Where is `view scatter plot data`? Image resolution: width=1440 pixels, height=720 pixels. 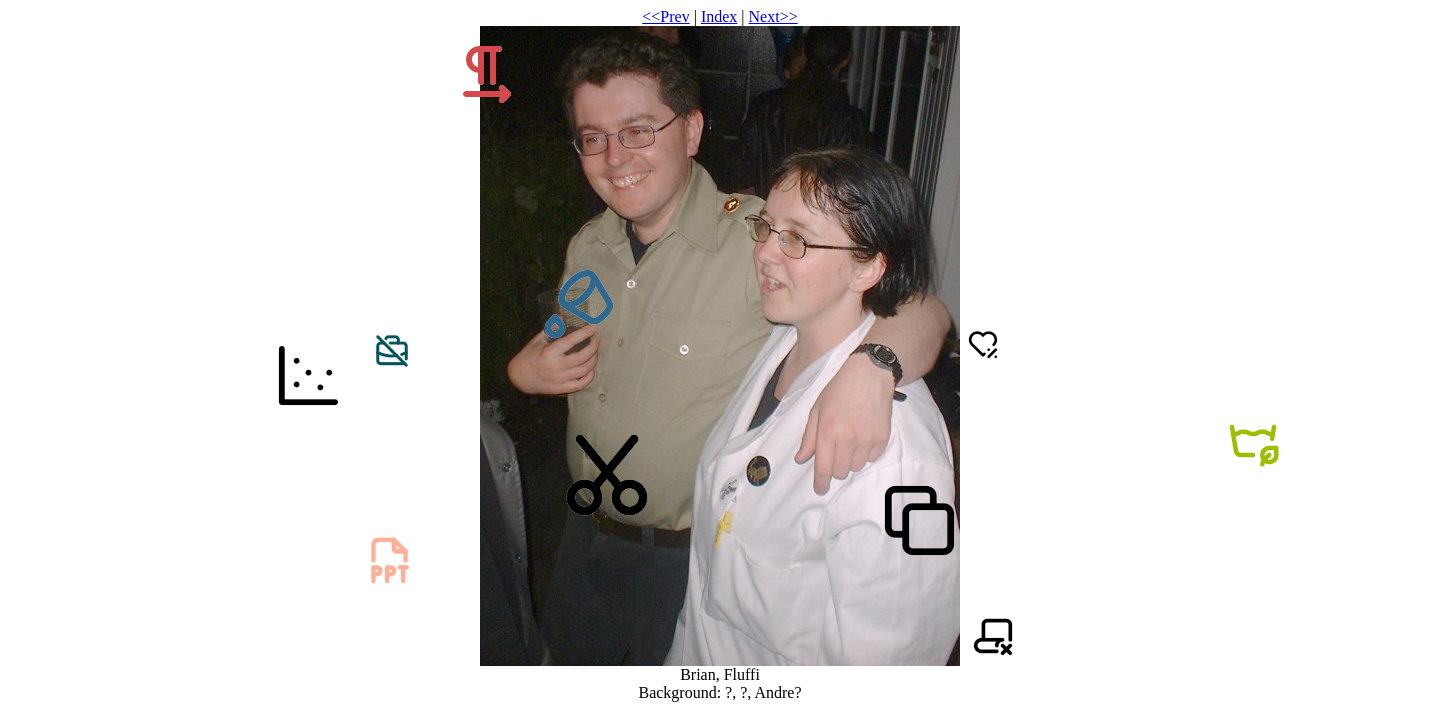
view scatter plot data is located at coordinates (308, 375).